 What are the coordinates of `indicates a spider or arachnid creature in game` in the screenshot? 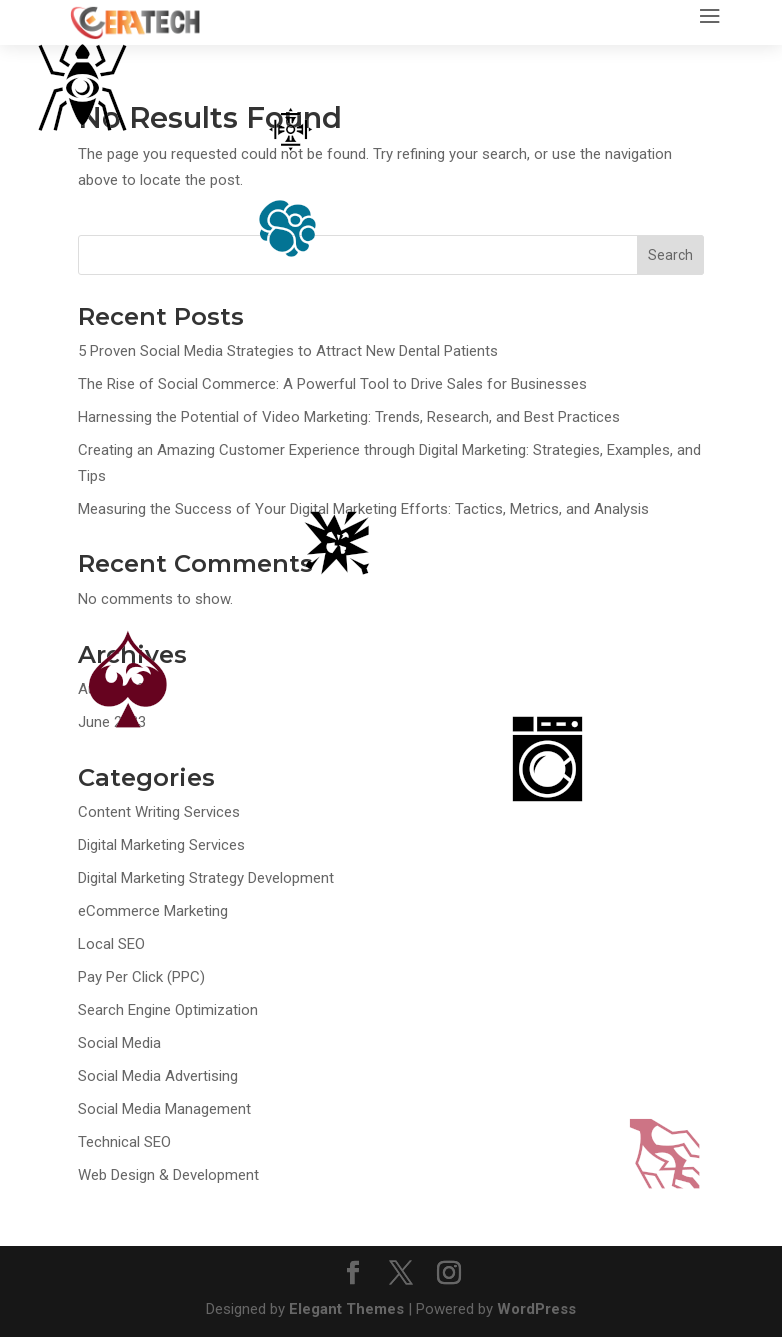 It's located at (82, 87).